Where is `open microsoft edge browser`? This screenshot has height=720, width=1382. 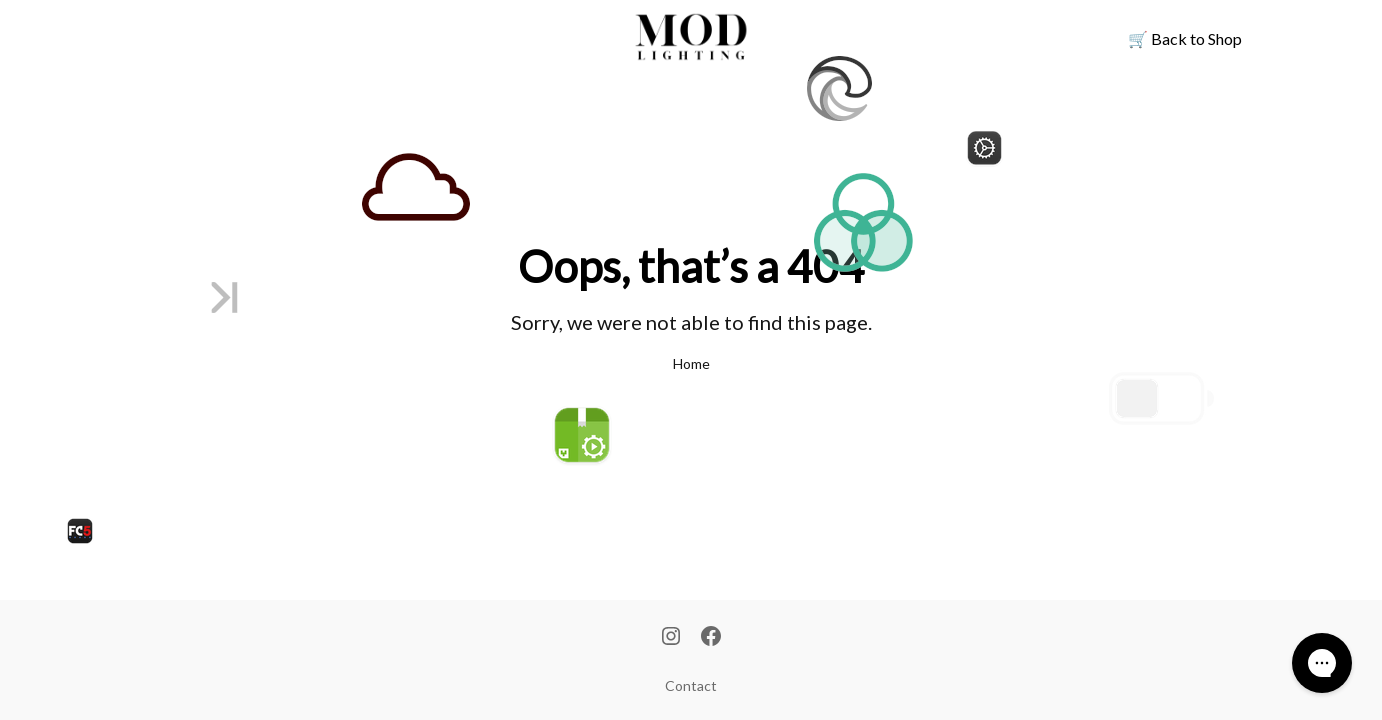
open microsoft edge browser is located at coordinates (839, 88).